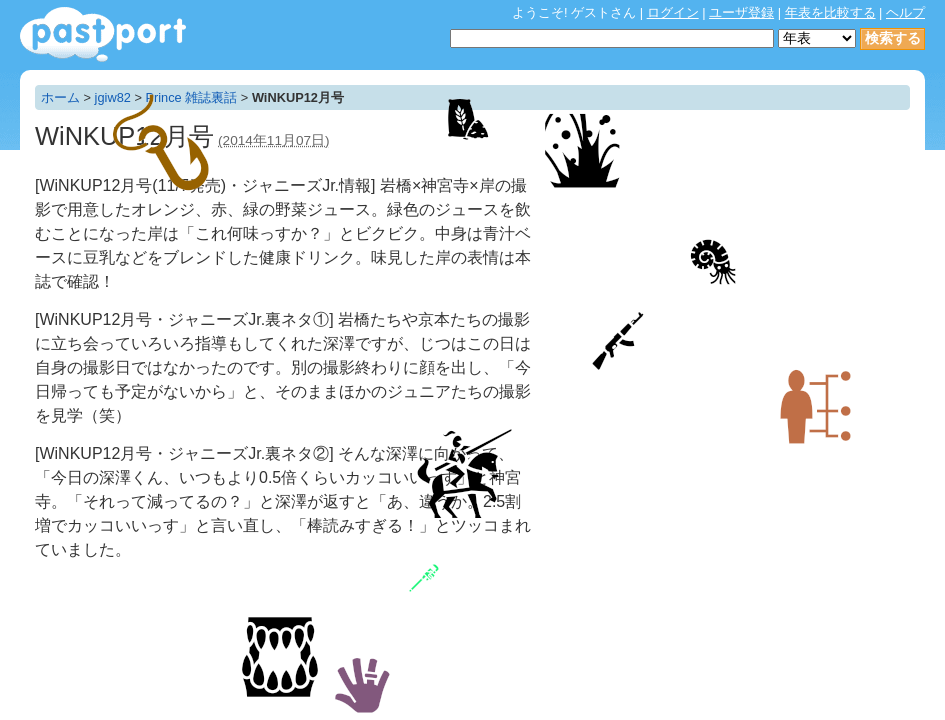  What do you see at coordinates (464, 473) in the screenshot?
I see `select knight or cavalry unit in a strategy game` at bounding box center [464, 473].